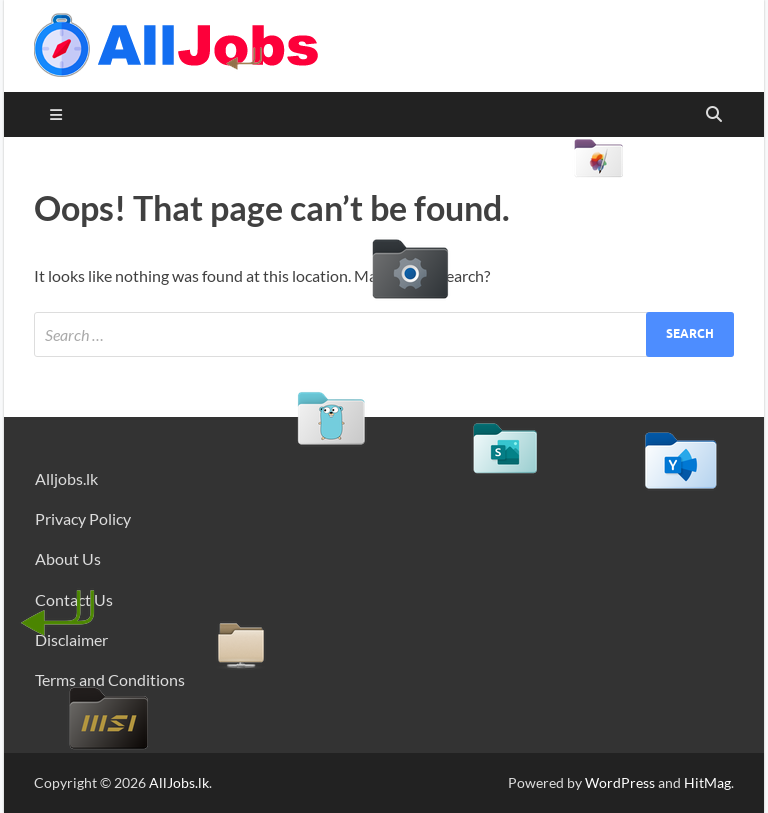 The image size is (768, 813). Describe the element at coordinates (505, 450) in the screenshot. I see `open folder containing microsoft sway files` at that location.